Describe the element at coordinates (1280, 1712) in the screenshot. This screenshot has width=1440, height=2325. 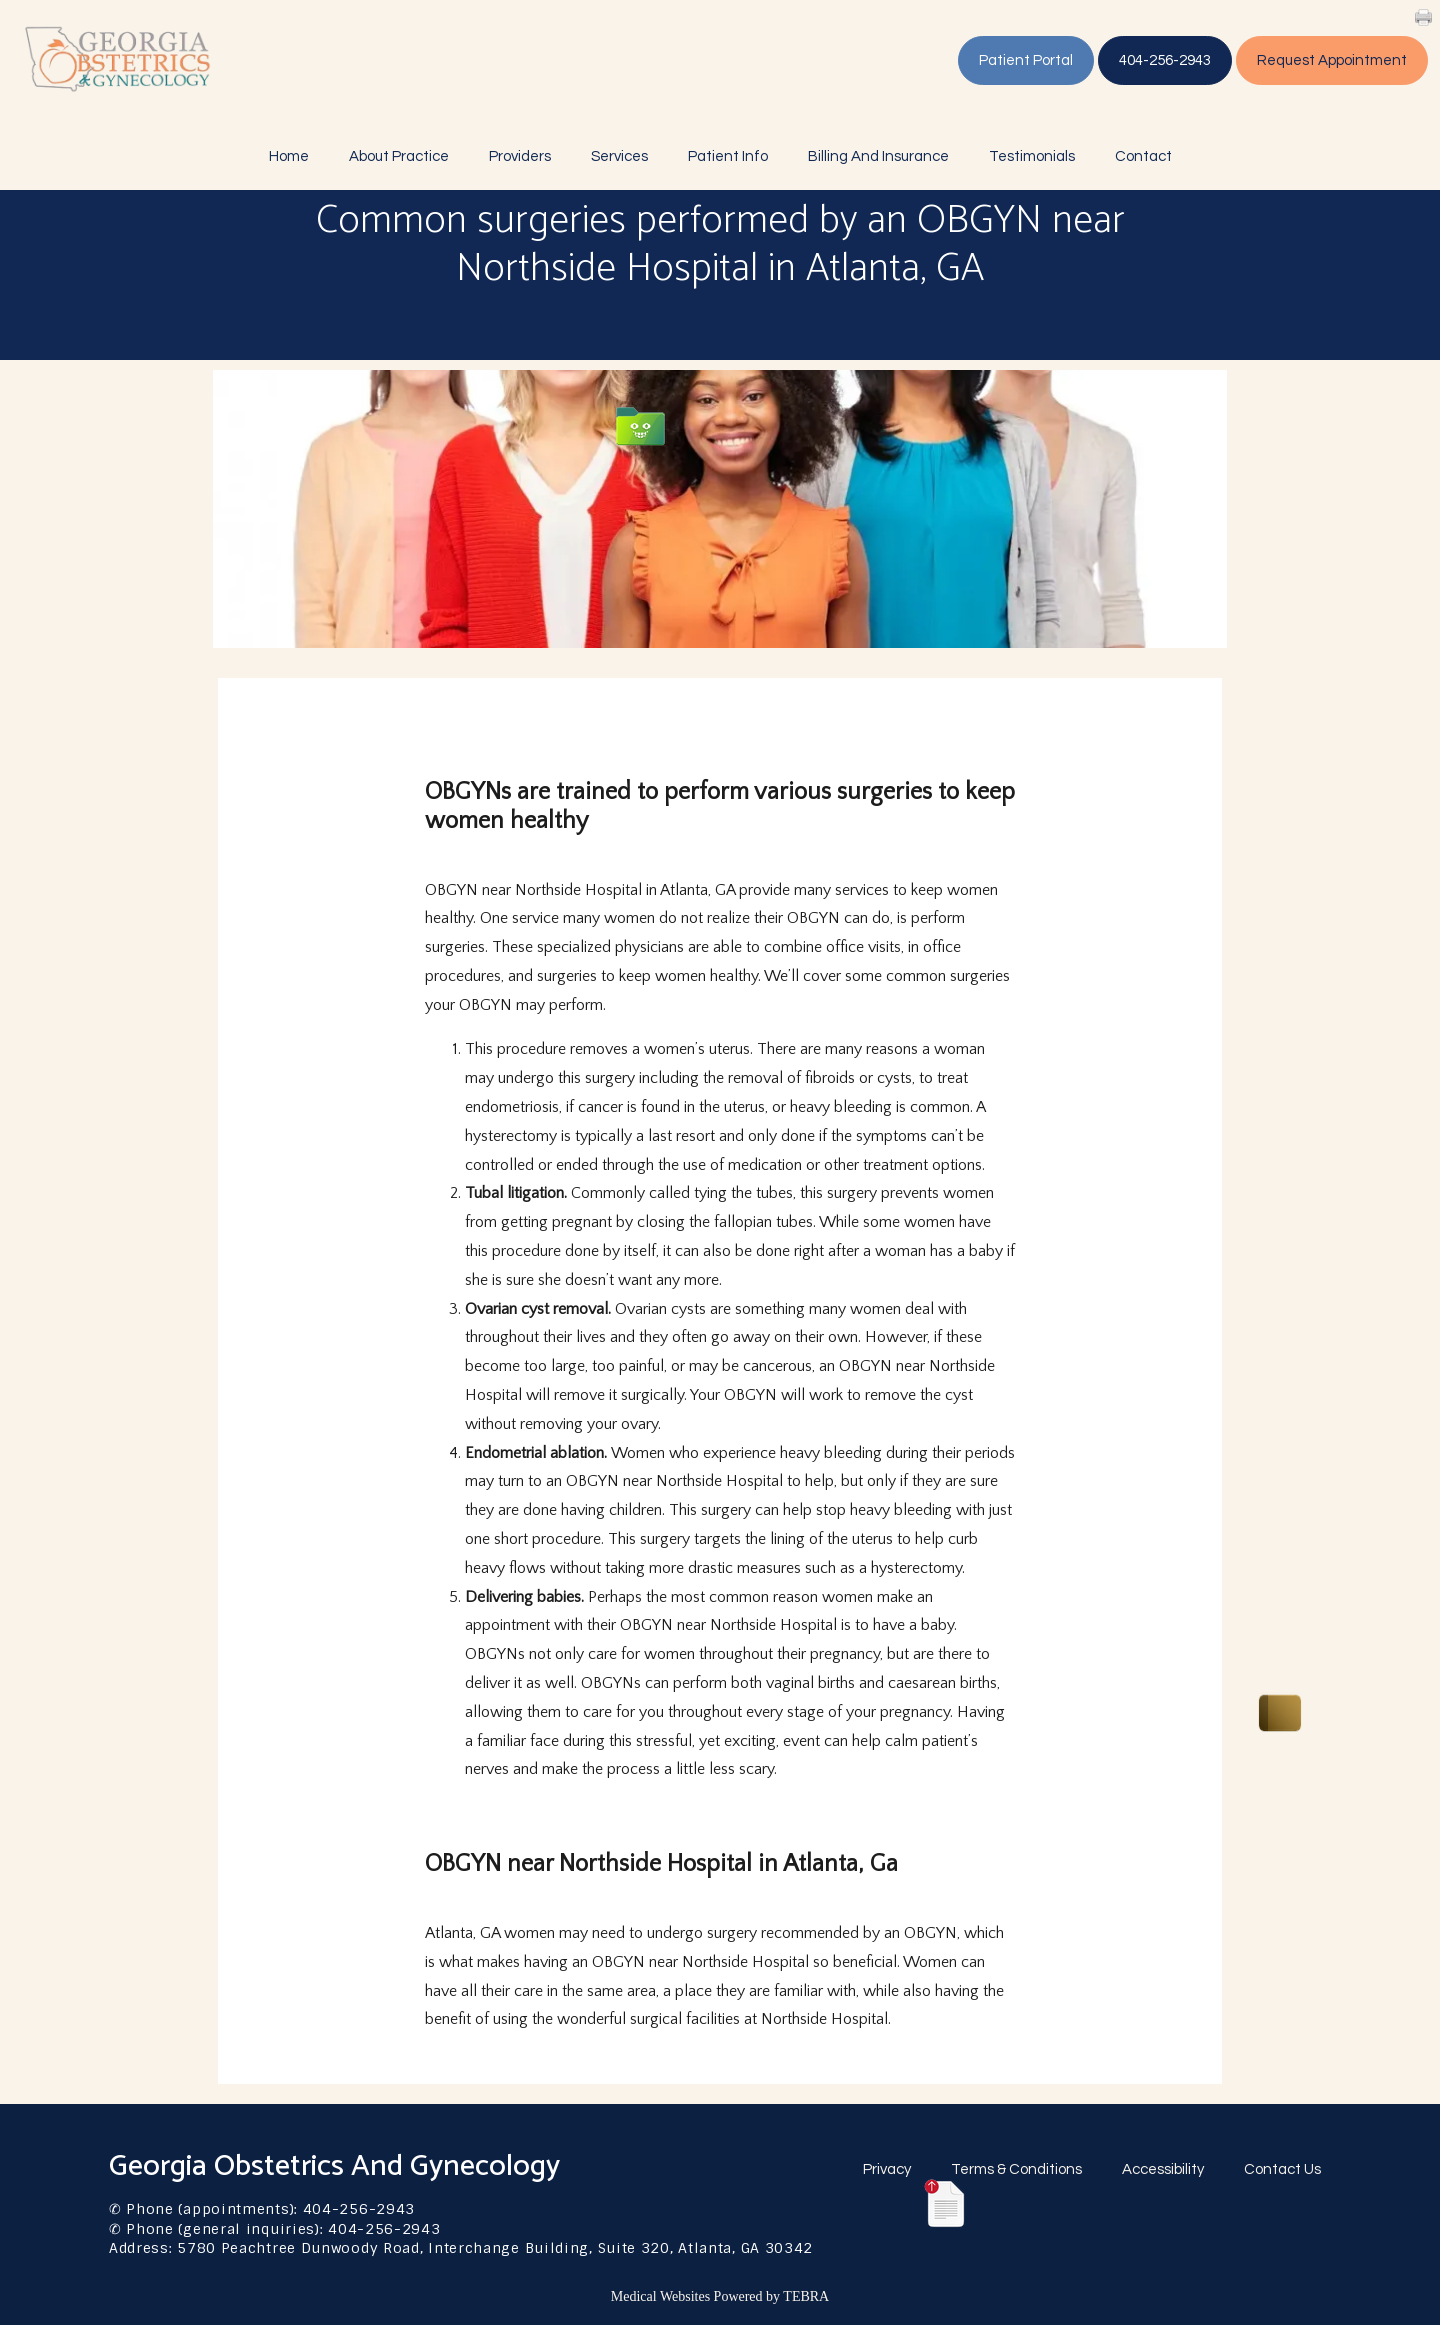
I see `access your desktop folder` at that location.